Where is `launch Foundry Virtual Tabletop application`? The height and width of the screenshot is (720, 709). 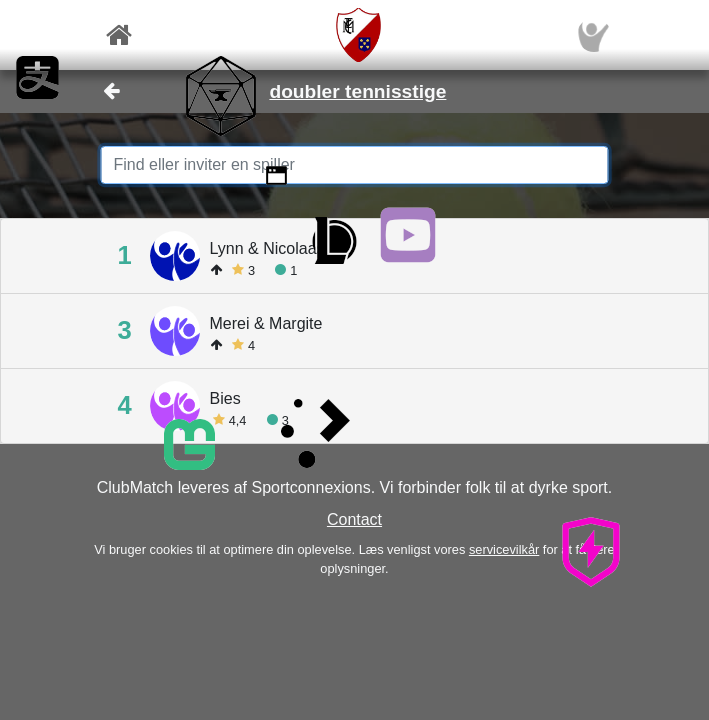
launch Foundry Virtual Tabletop application is located at coordinates (221, 96).